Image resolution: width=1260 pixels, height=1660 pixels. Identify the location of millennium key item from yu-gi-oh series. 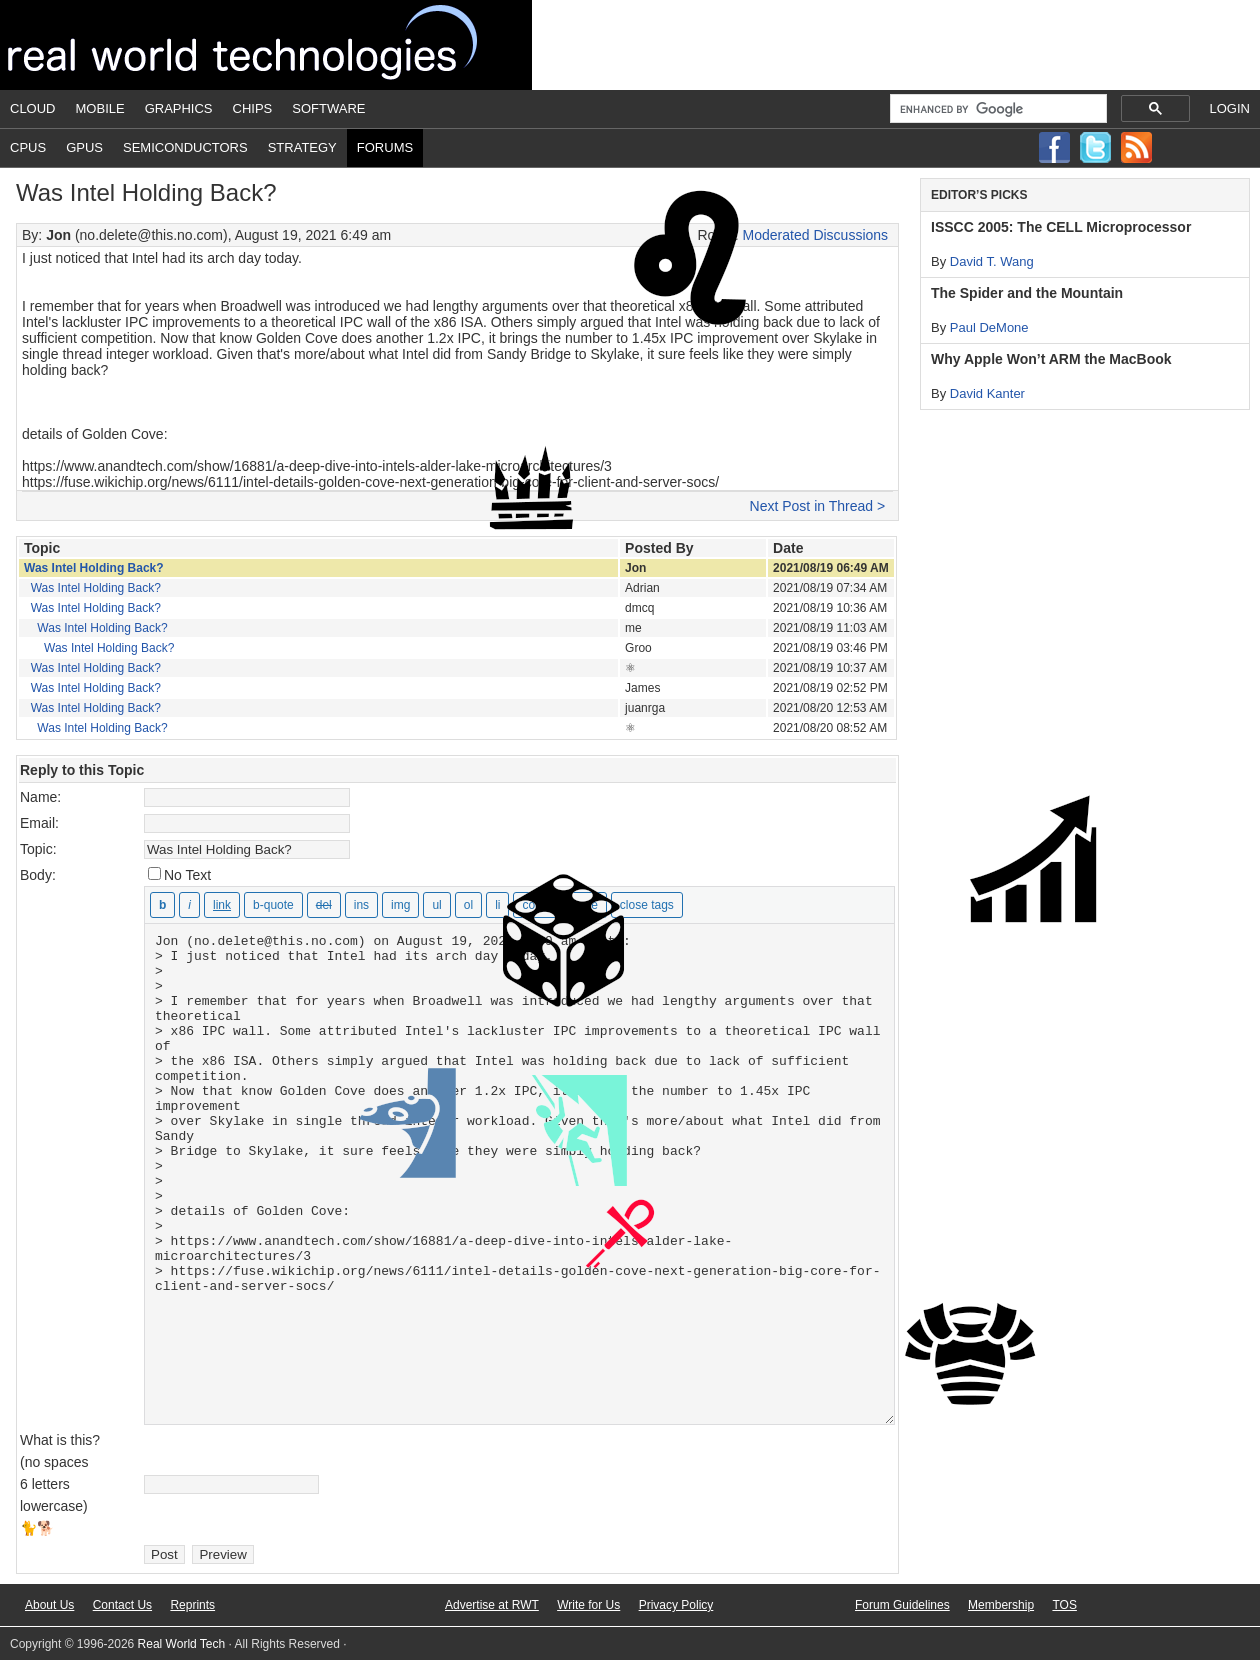
(620, 1234).